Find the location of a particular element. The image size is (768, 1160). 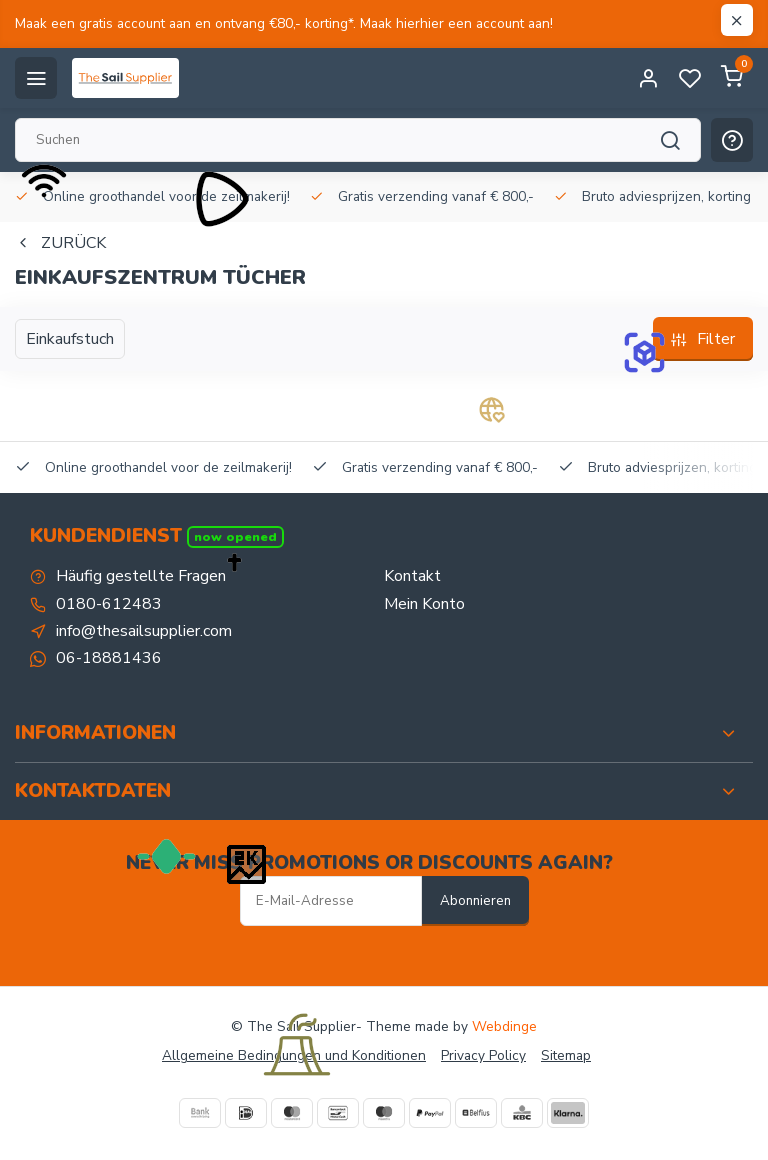

indicates a religious or faith-based feature is located at coordinates (234, 562).